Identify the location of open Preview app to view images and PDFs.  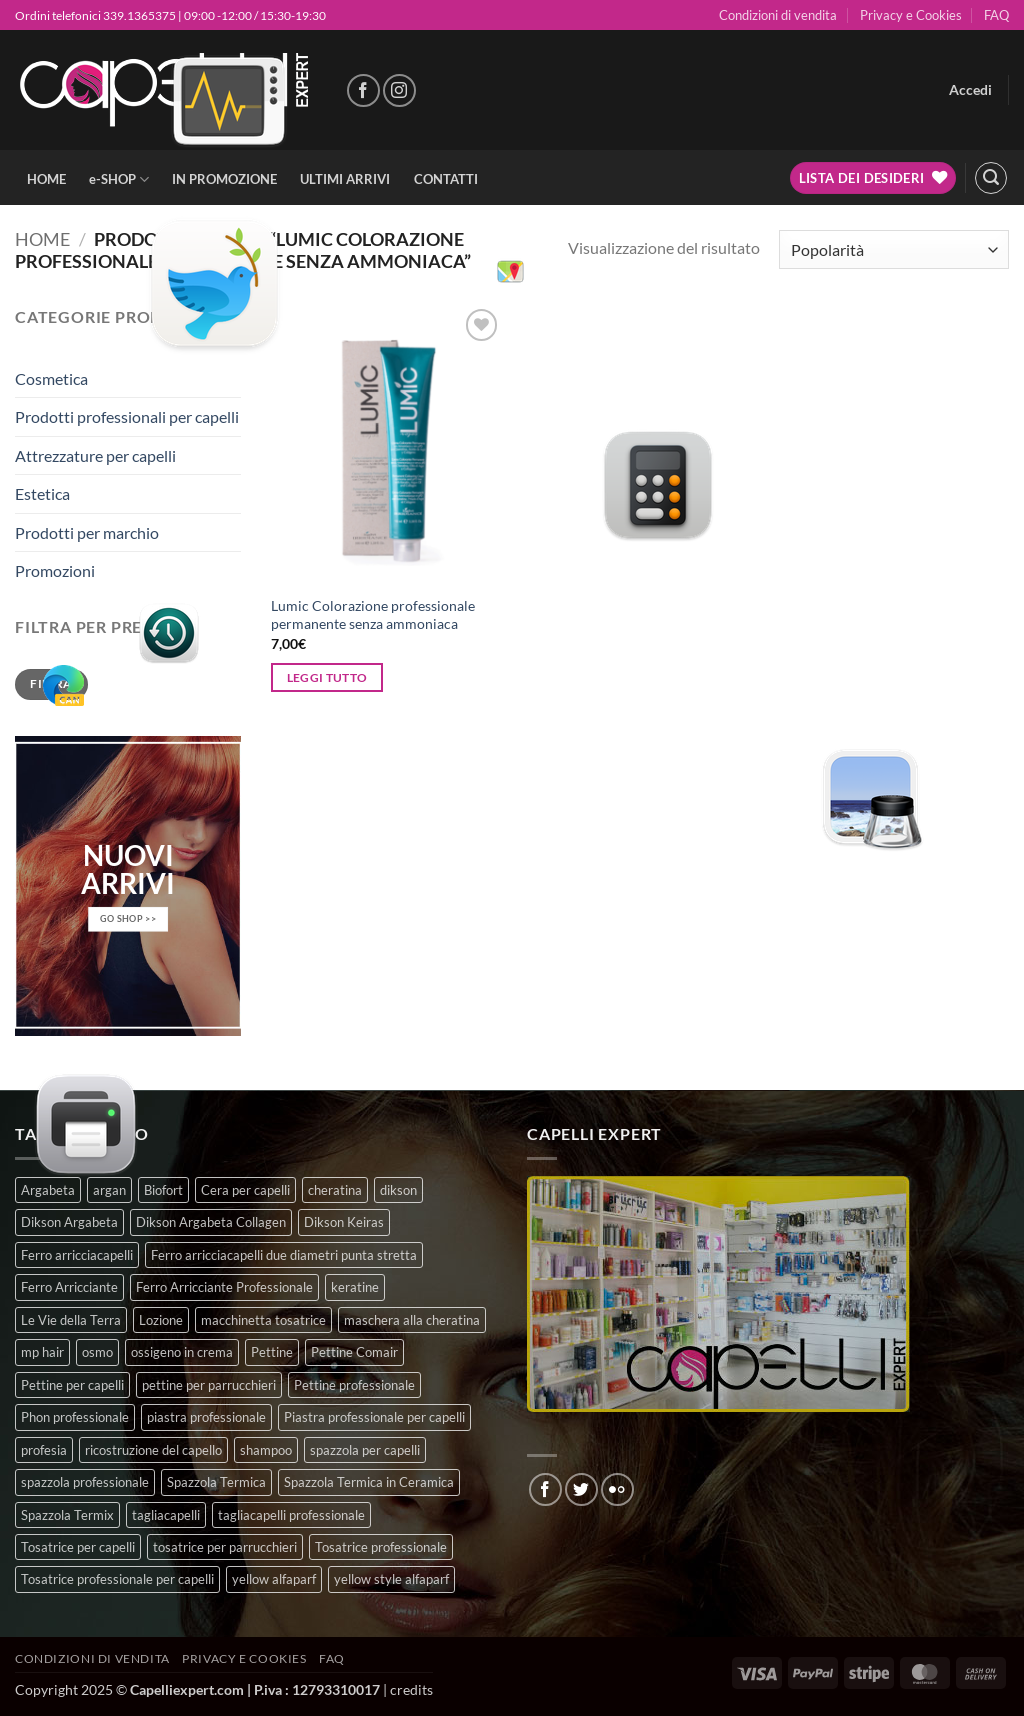
(870, 796).